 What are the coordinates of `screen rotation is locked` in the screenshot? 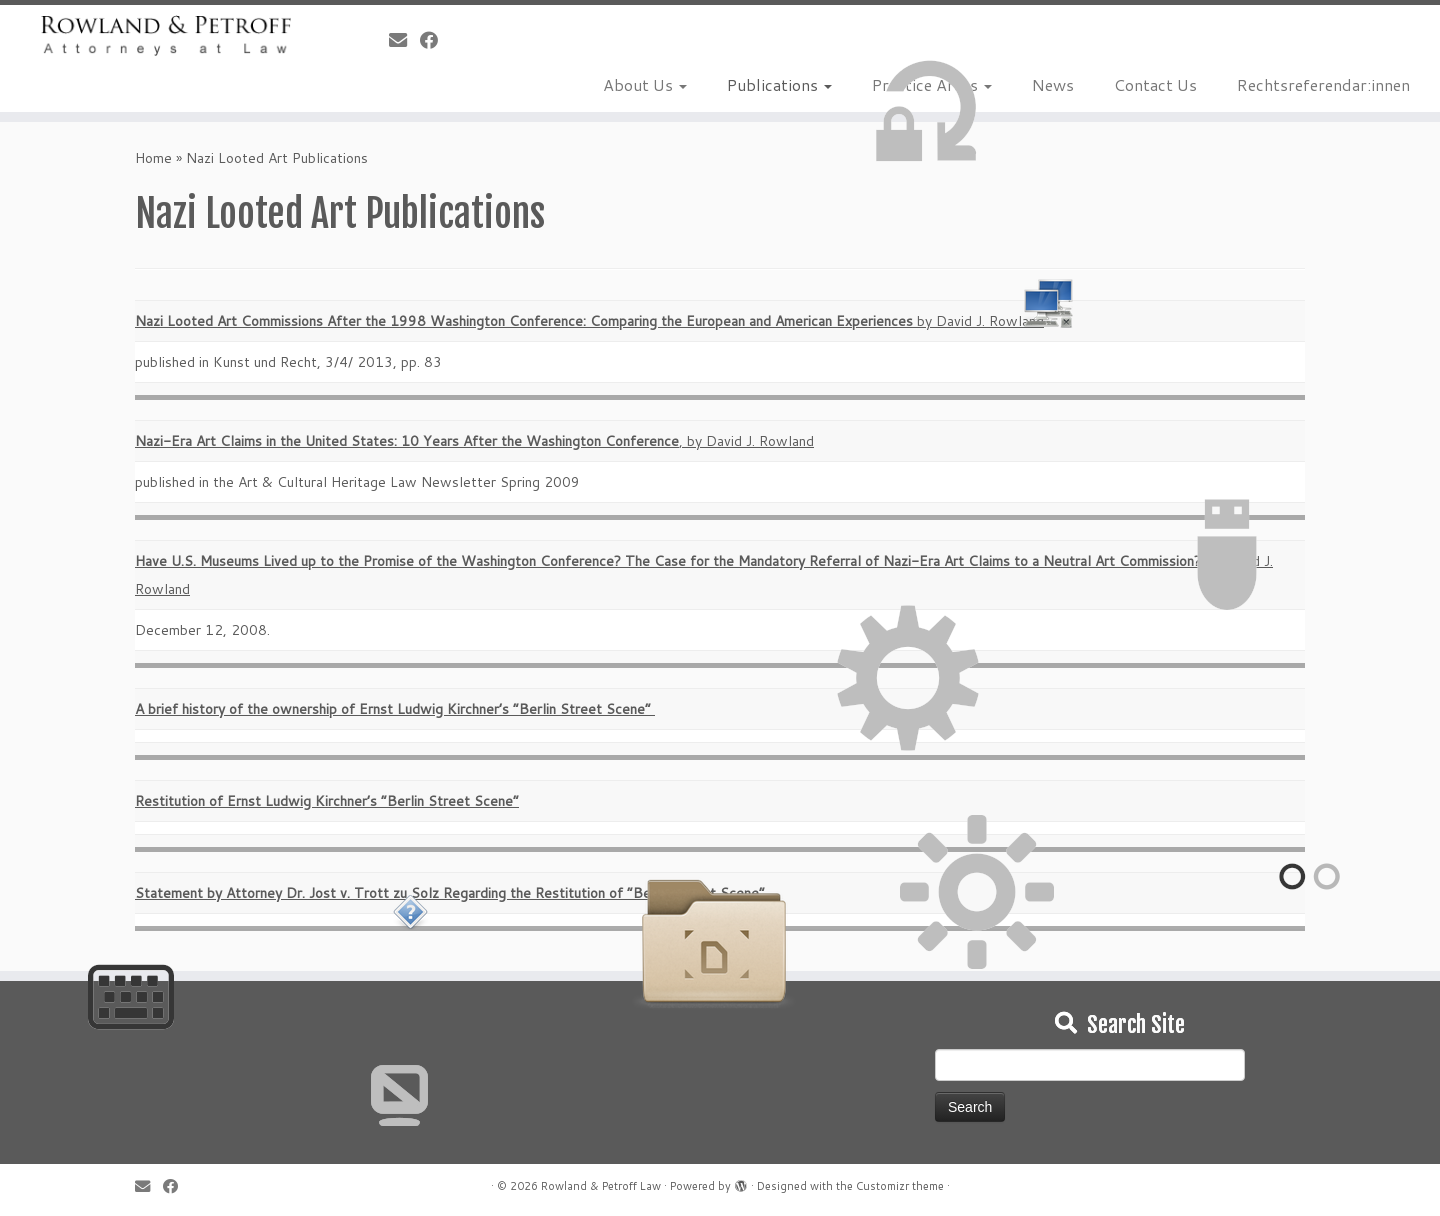 It's located at (929, 114).